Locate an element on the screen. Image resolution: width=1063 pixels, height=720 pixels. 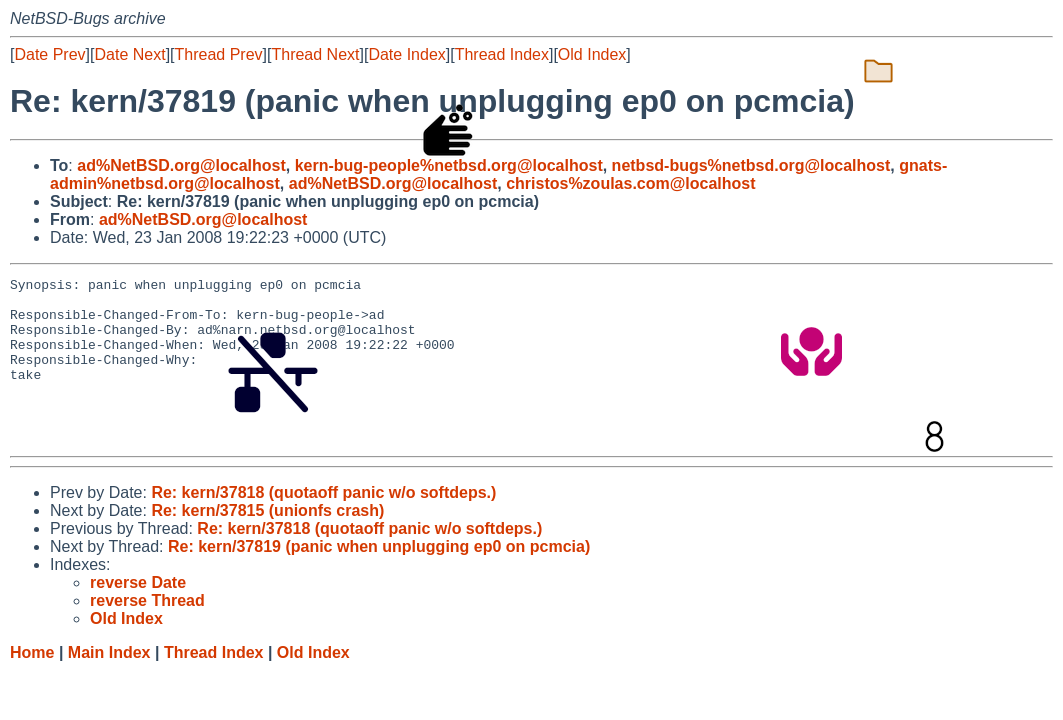
access community support or care services is located at coordinates (811, 351).